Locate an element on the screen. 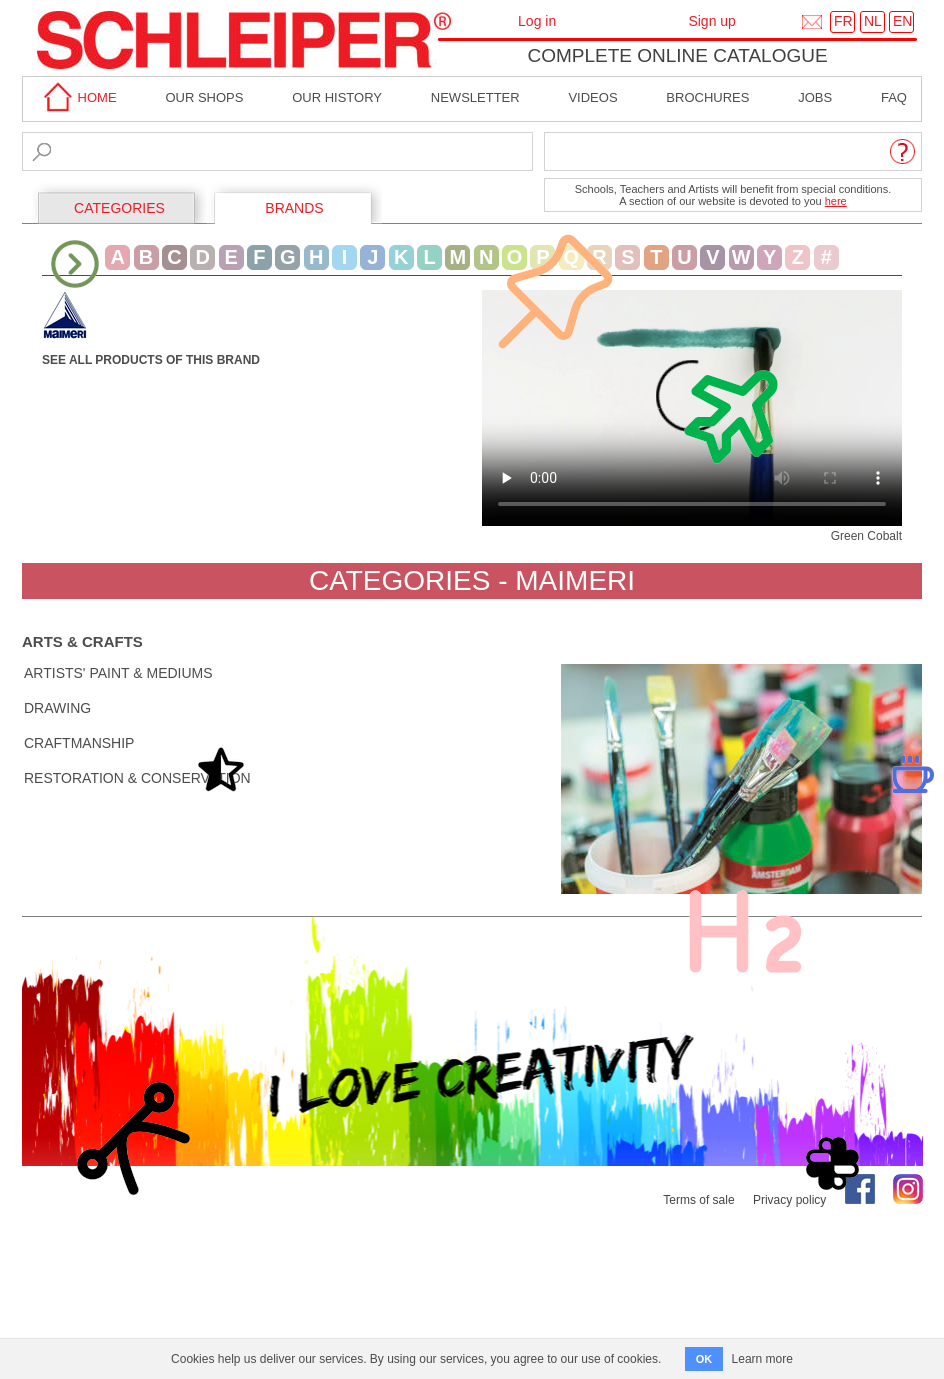 Image resolution: width=944 pixels, height=1379 pixels. pin an item to keep it visible is located at coordinates (552, 294).